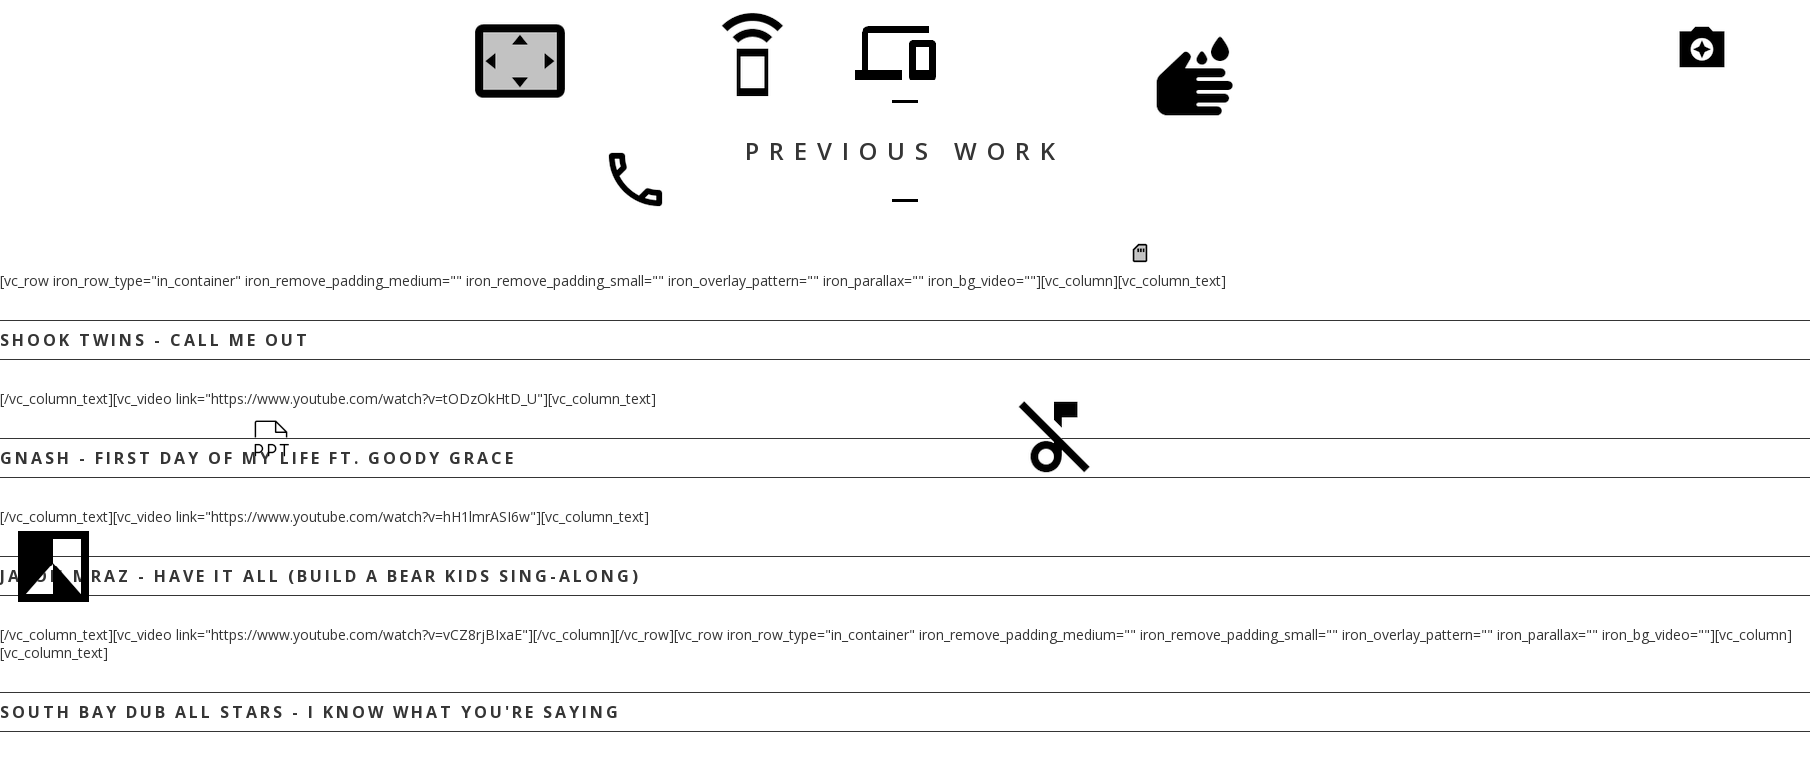  I want to click on access SD card storage, so click(1140, 253).